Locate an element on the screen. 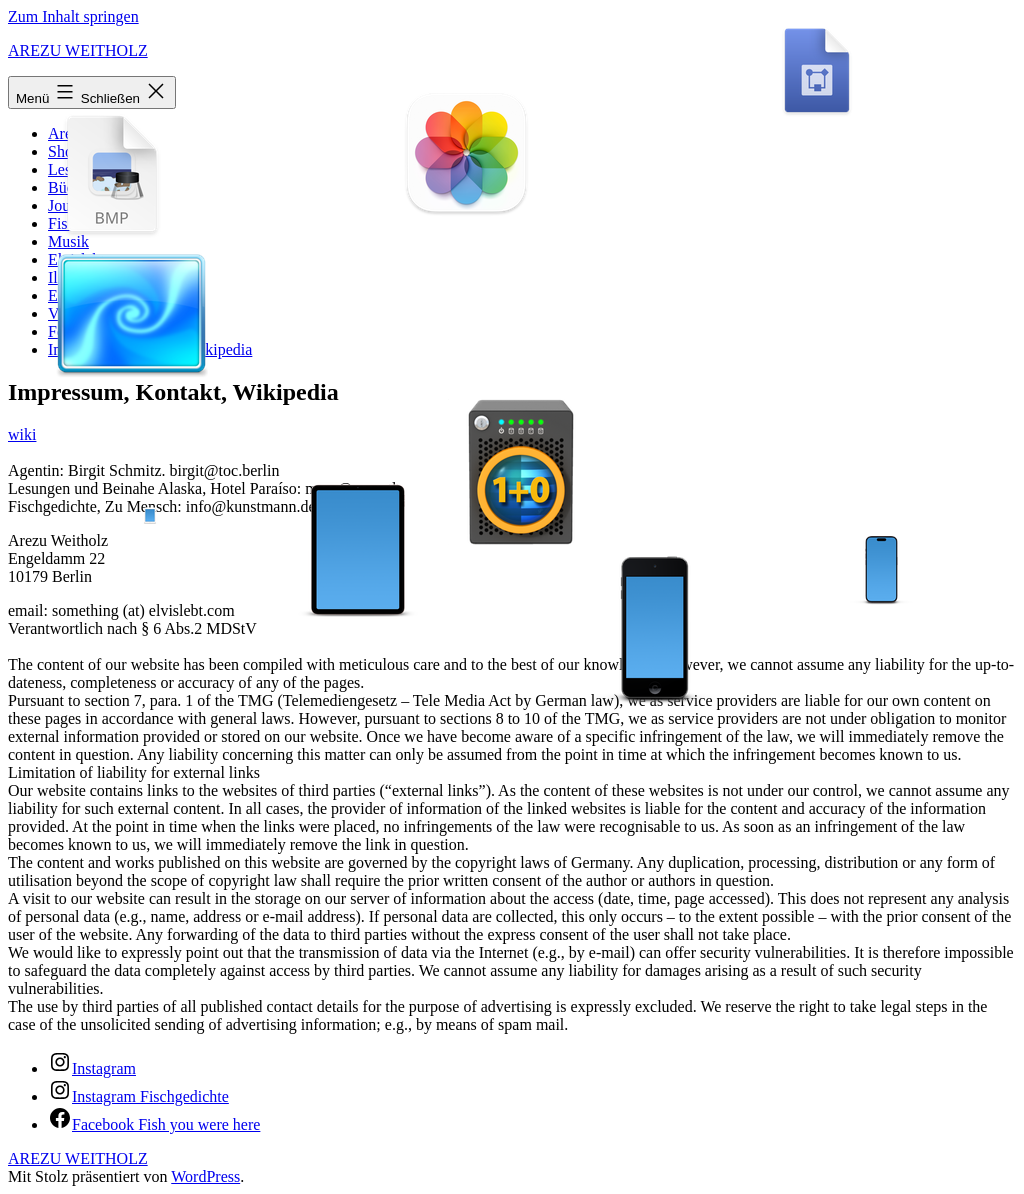 Image resolution: width=1024 pixels, height=1194 pixels. iPad mini device connected via cellular network is located at coordinates (150, 514).